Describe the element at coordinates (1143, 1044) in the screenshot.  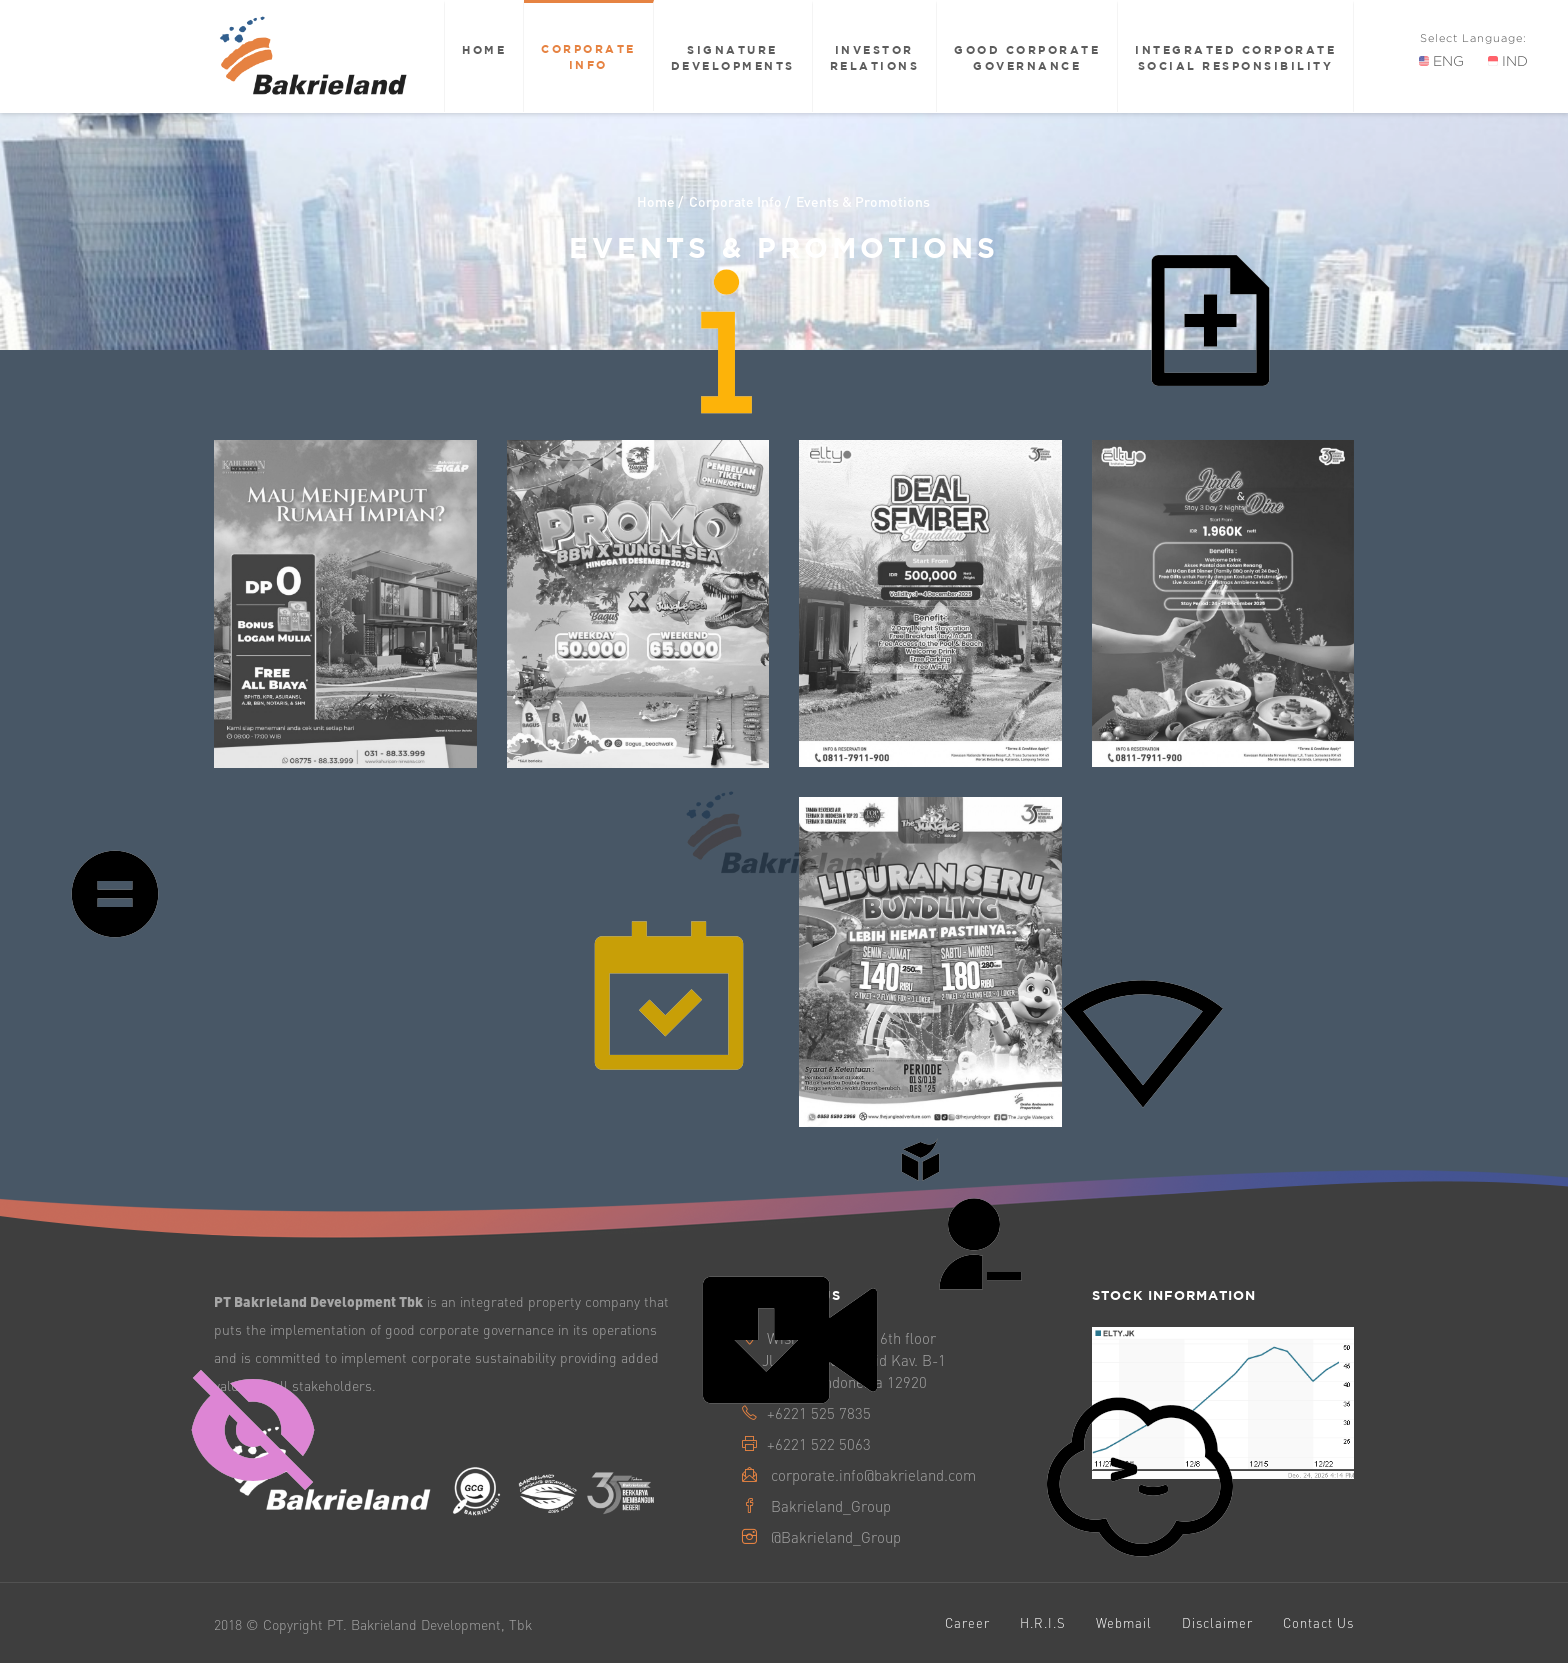
I see `indicates wifi signal strength` at that location.